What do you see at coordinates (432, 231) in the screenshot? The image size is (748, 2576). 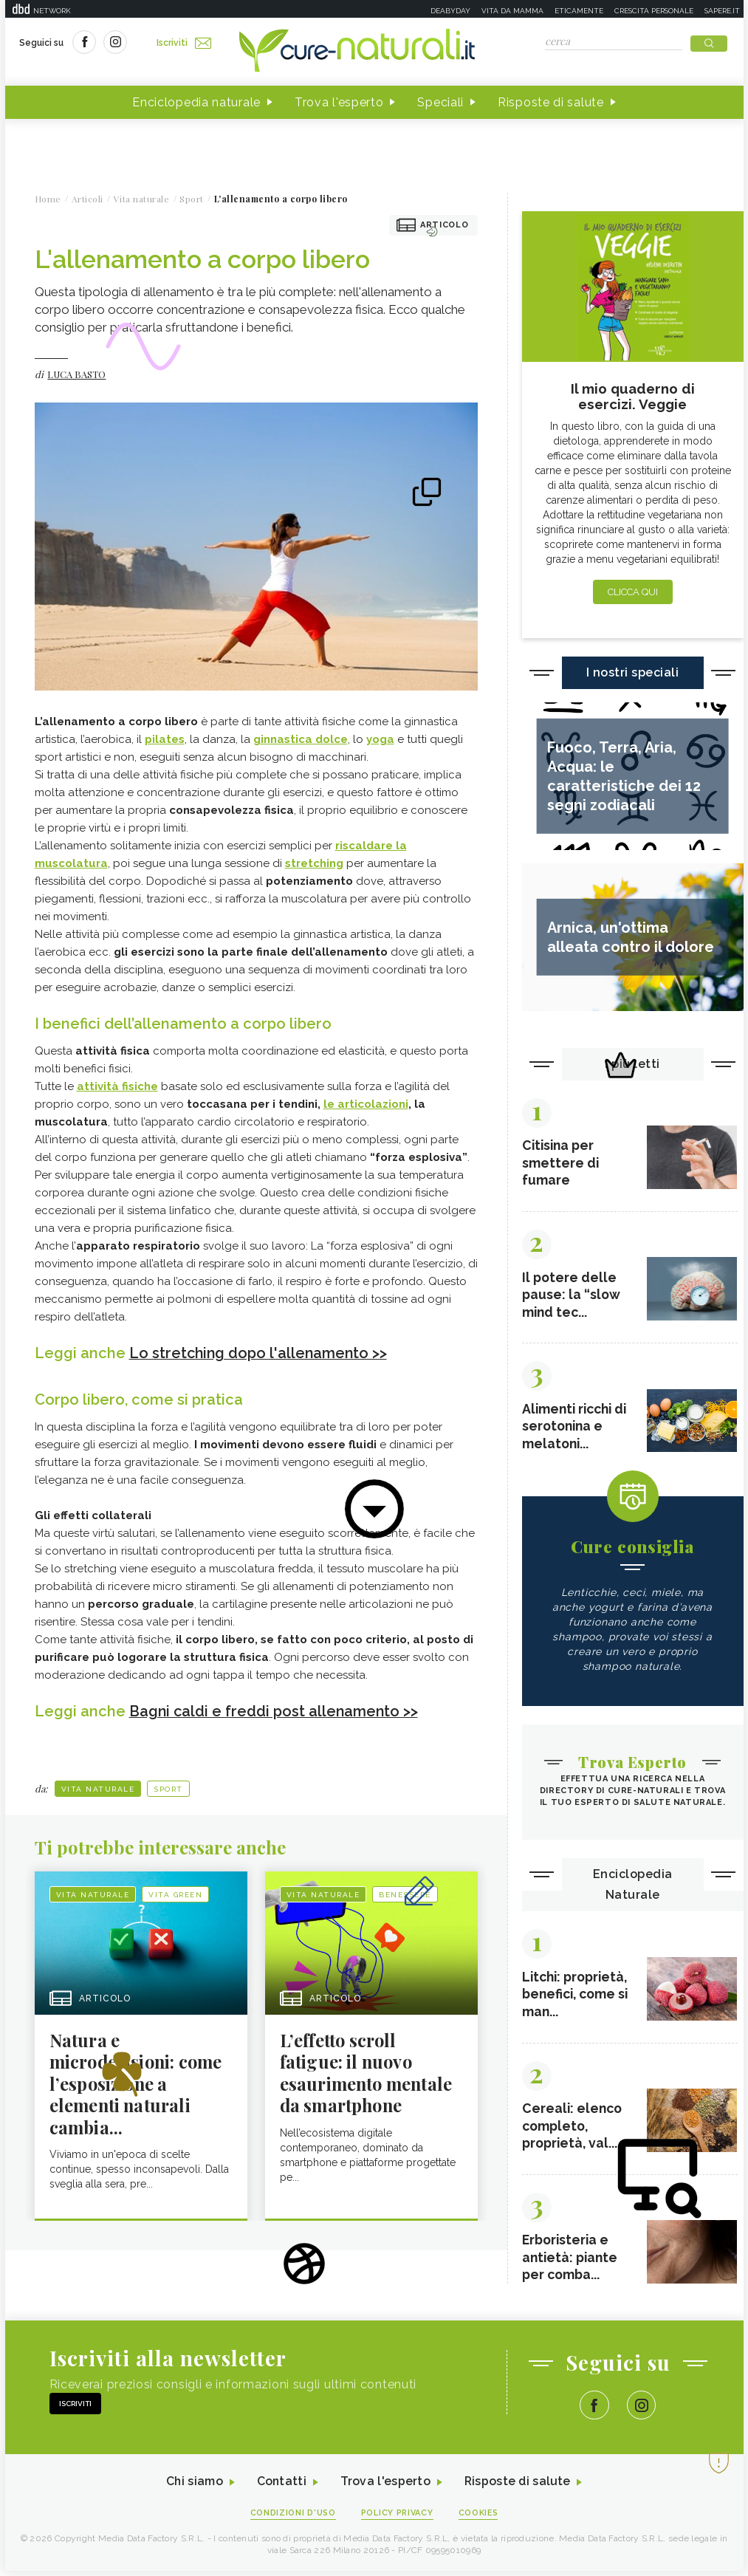 I see `access equestrian or horse-related features` at bounding box center [432, 231].